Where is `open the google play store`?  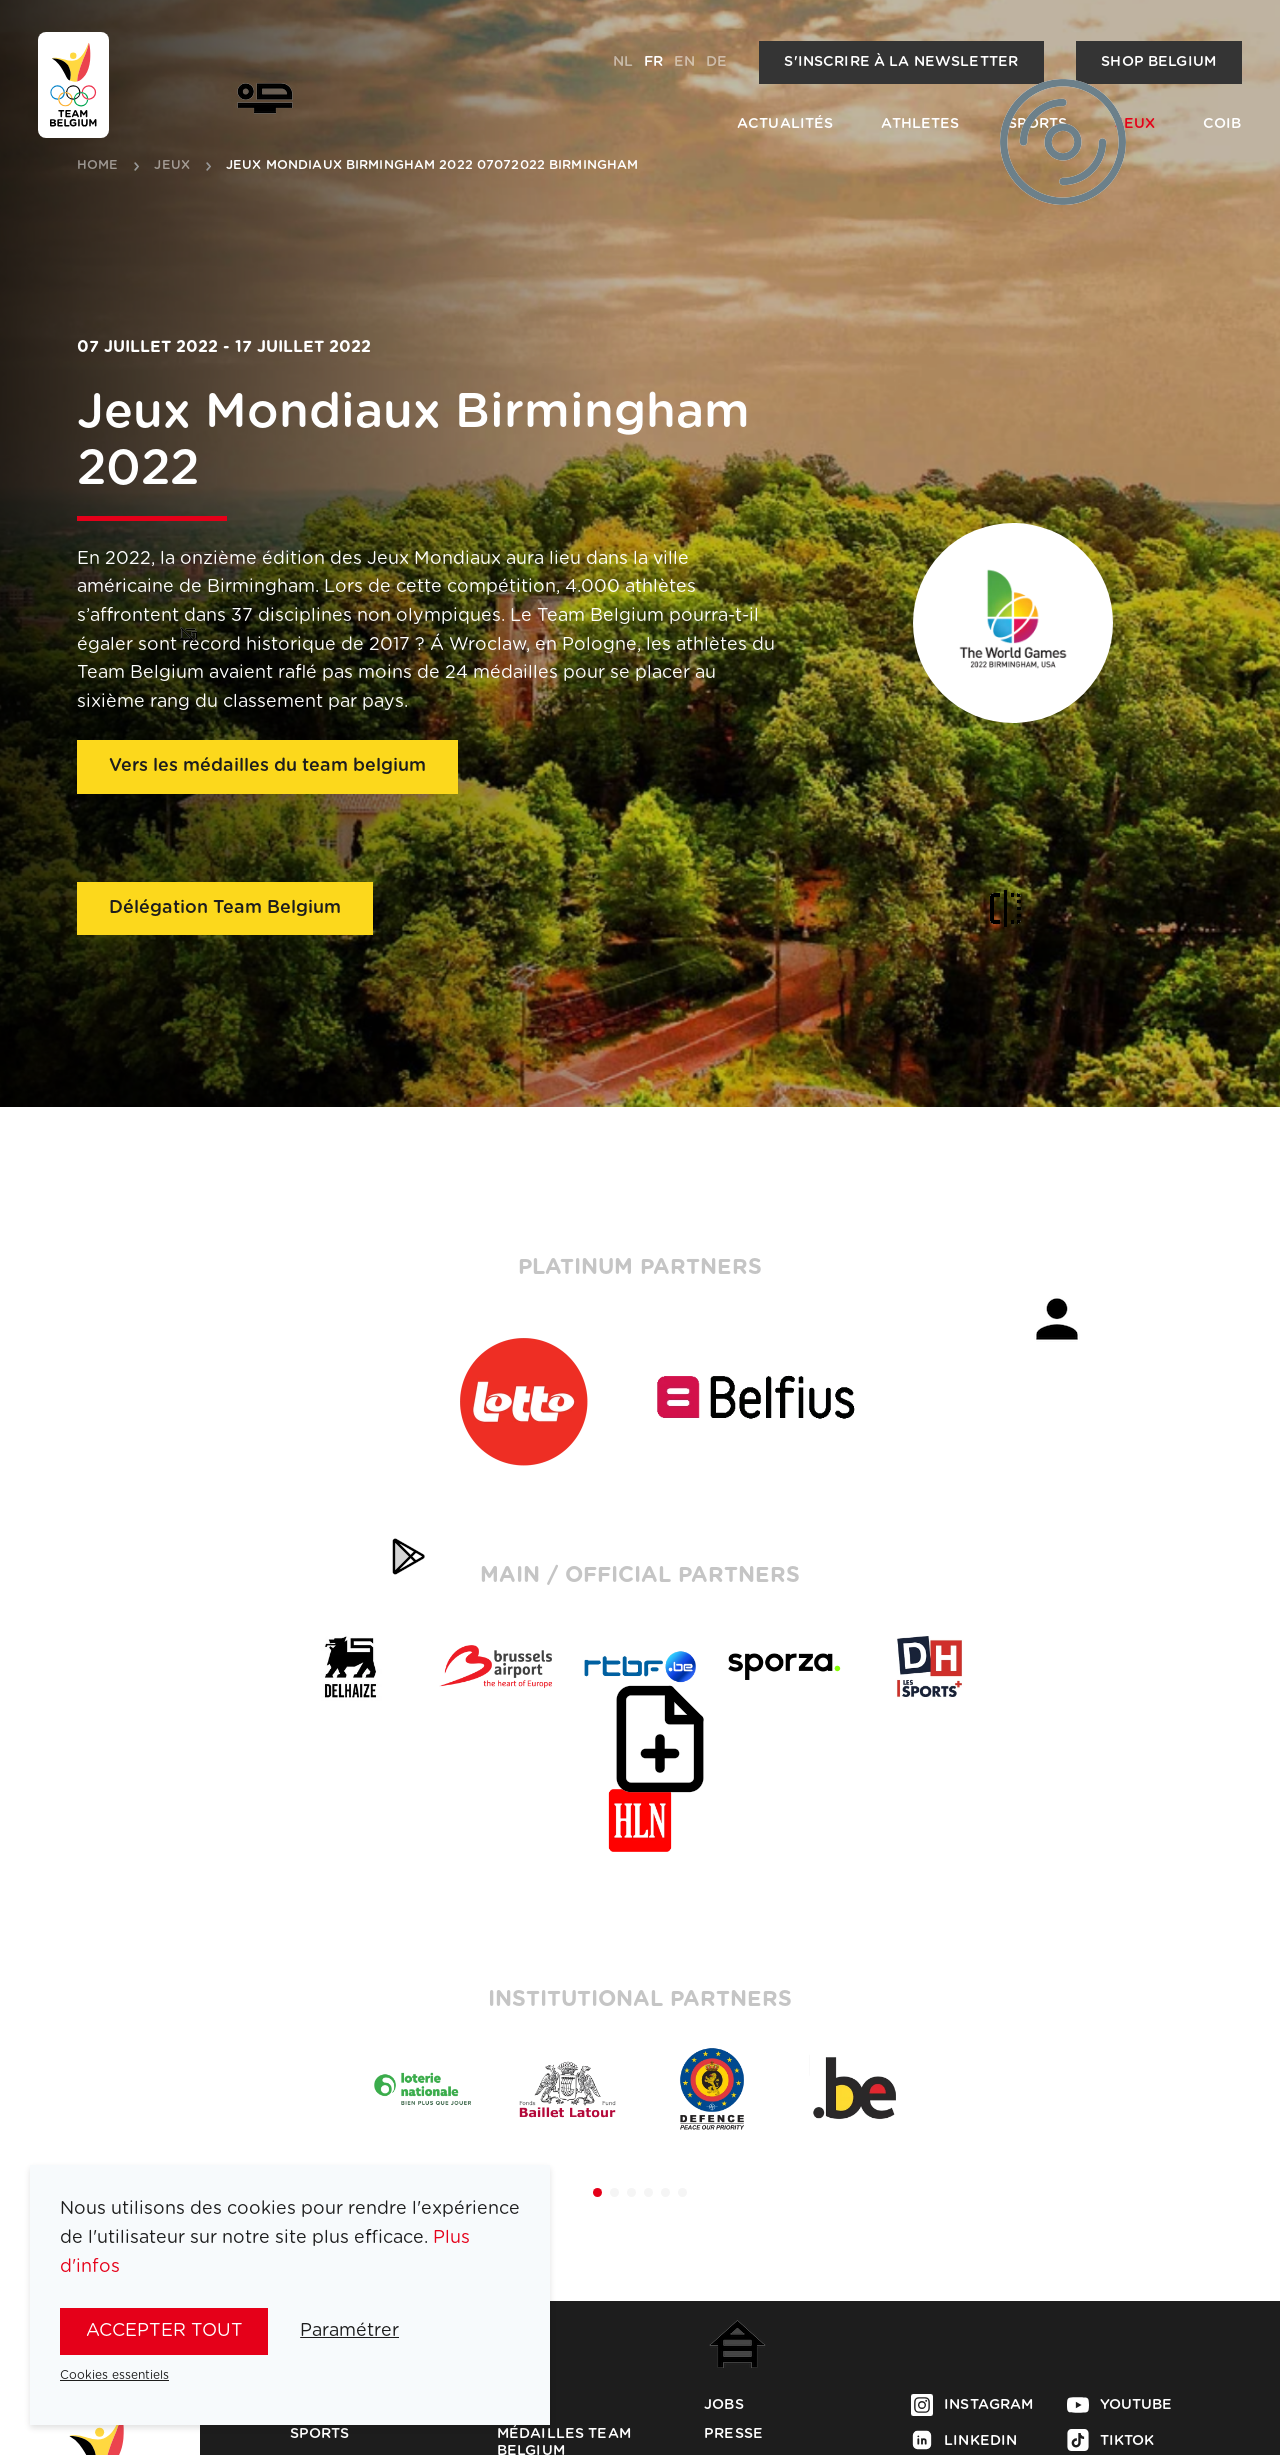 open the google play store is located at coordinates (405, 1556).